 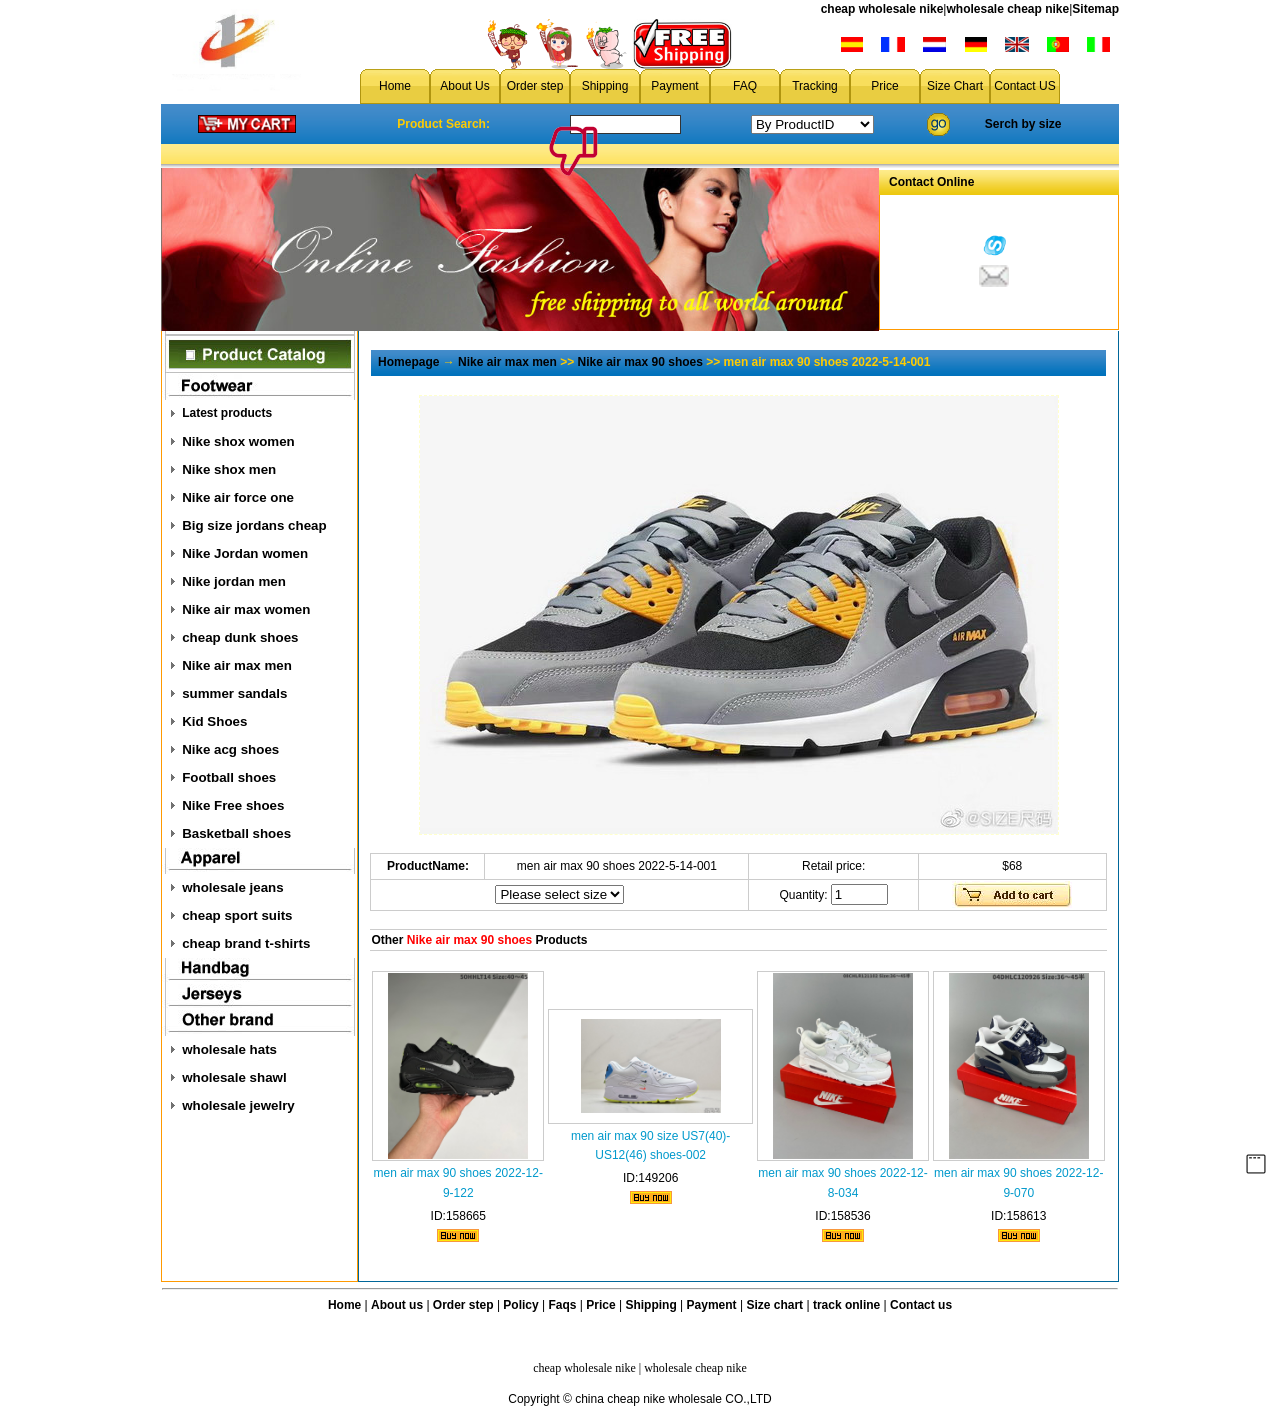 What do you see at coordinates (574, 150) in the screenshot?
I see `dislike or downvote content` at bounding box center [574, 150].